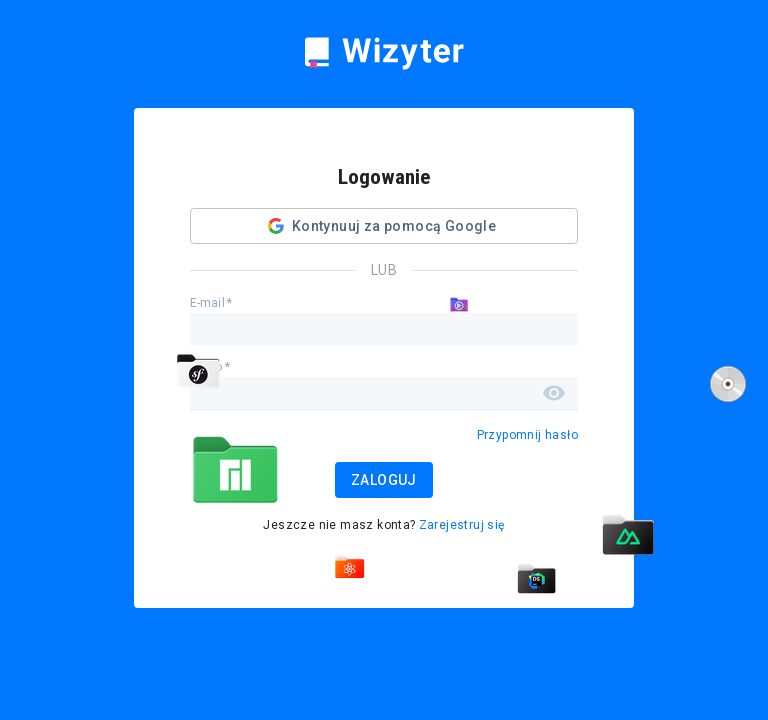 The height and width of the screenshot is (720, 768). I want to click on open nuxt.js project folder, so click(628, 536).